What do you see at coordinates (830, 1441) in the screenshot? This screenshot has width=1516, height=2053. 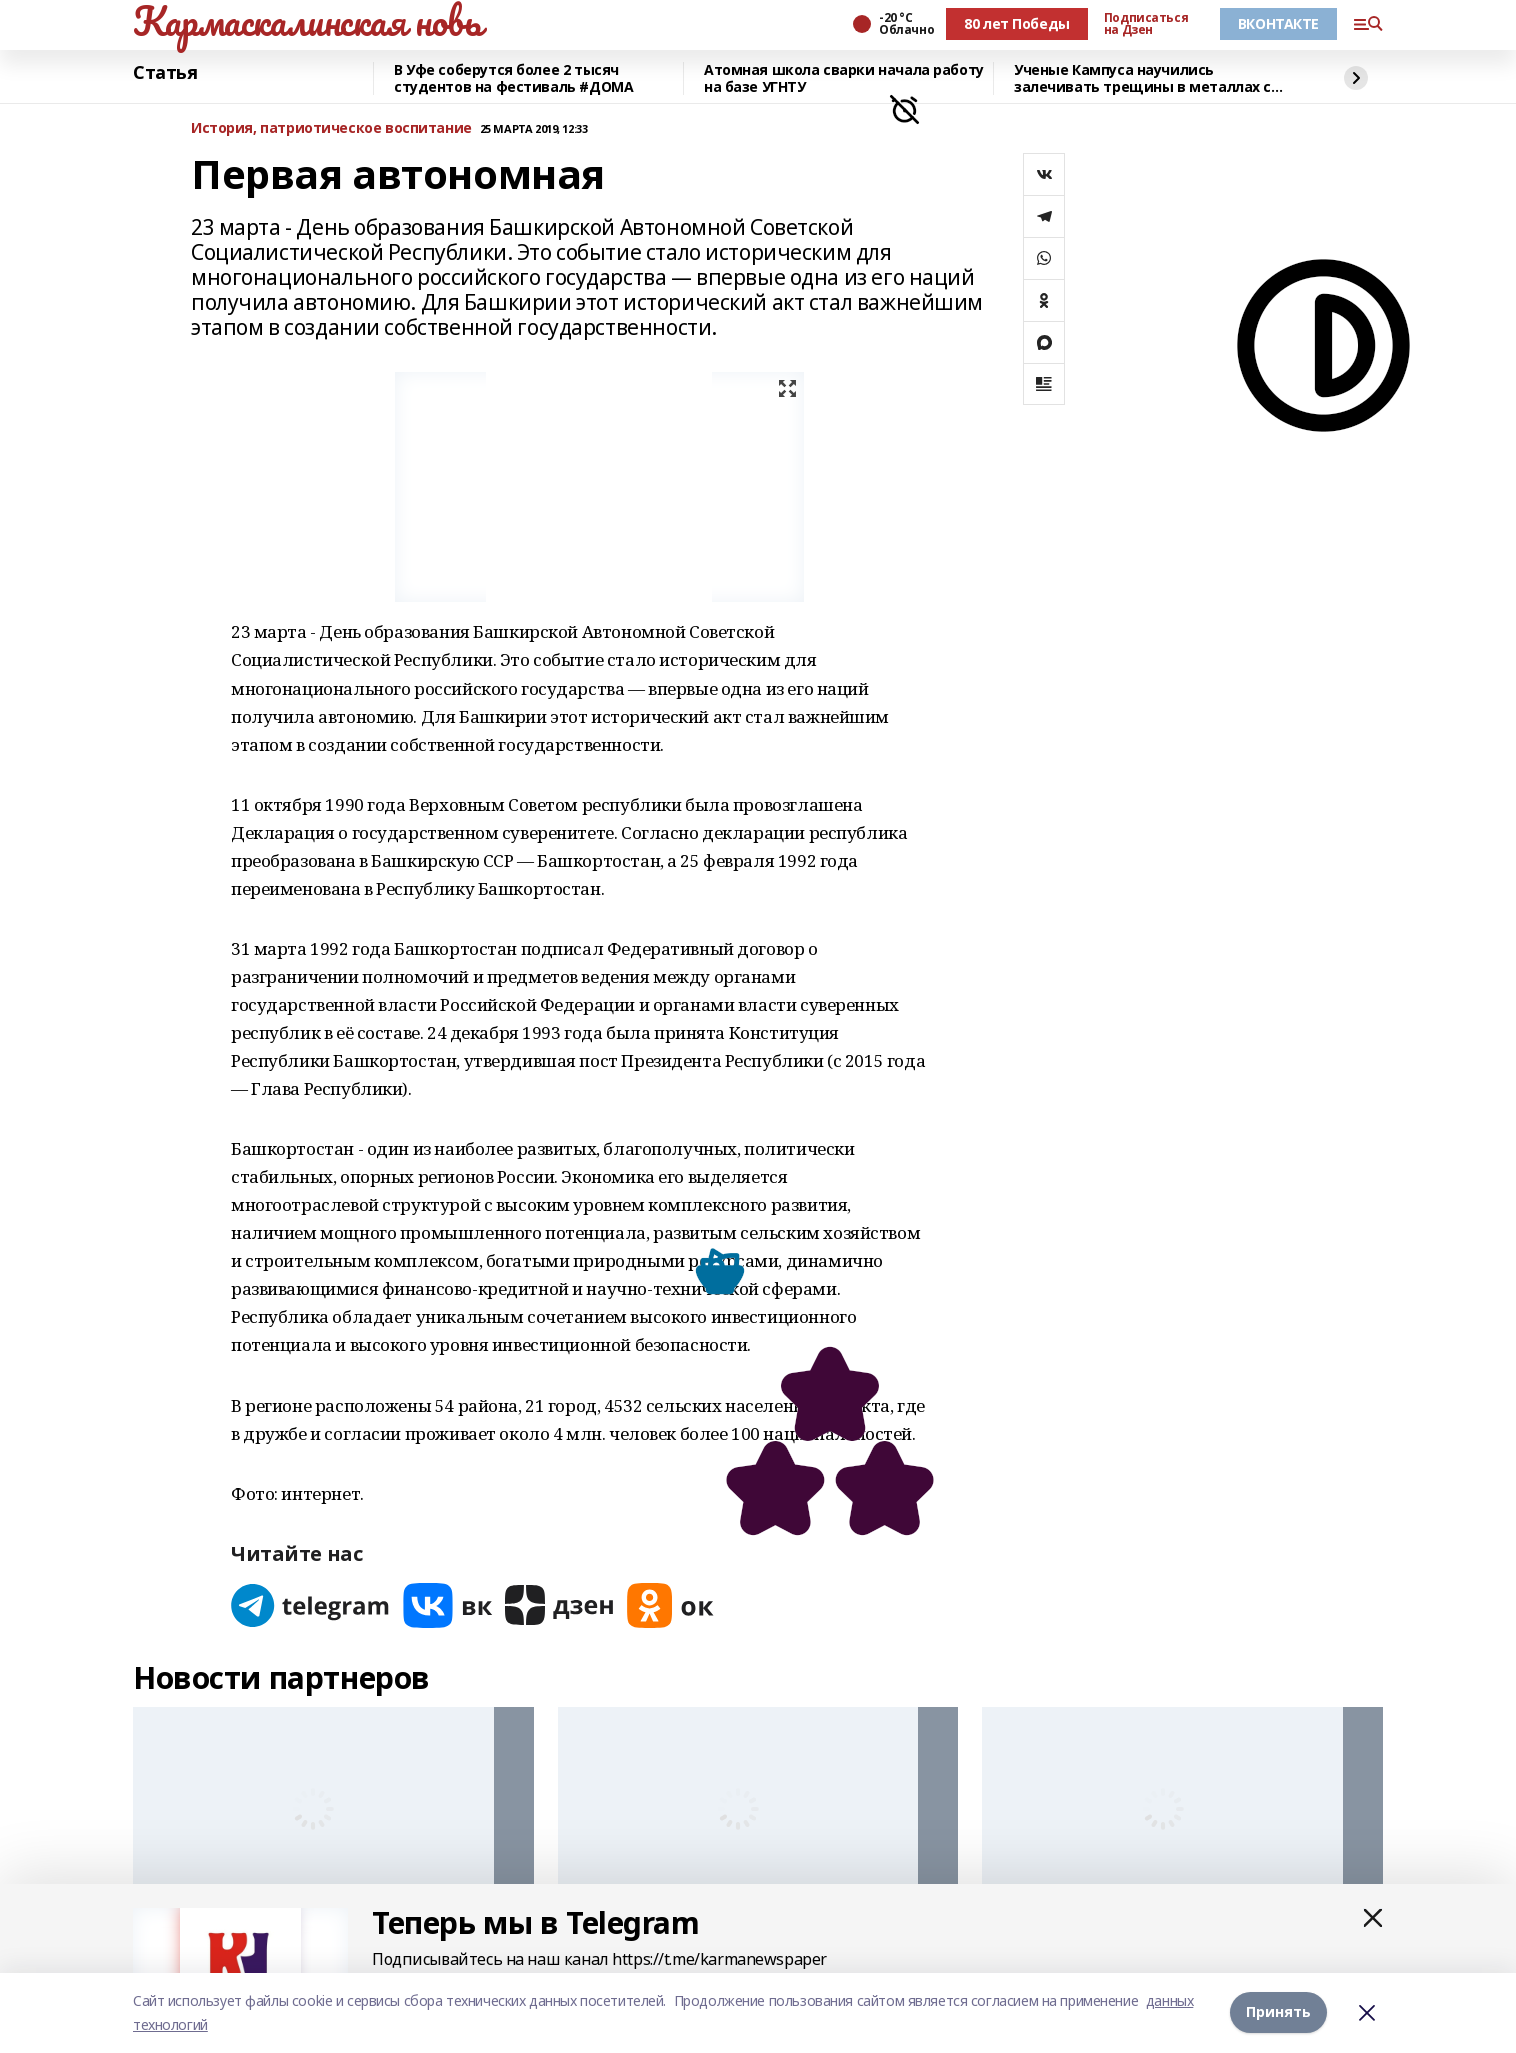 I see `view ratings or reviews` at bounding box center [830, 1441].